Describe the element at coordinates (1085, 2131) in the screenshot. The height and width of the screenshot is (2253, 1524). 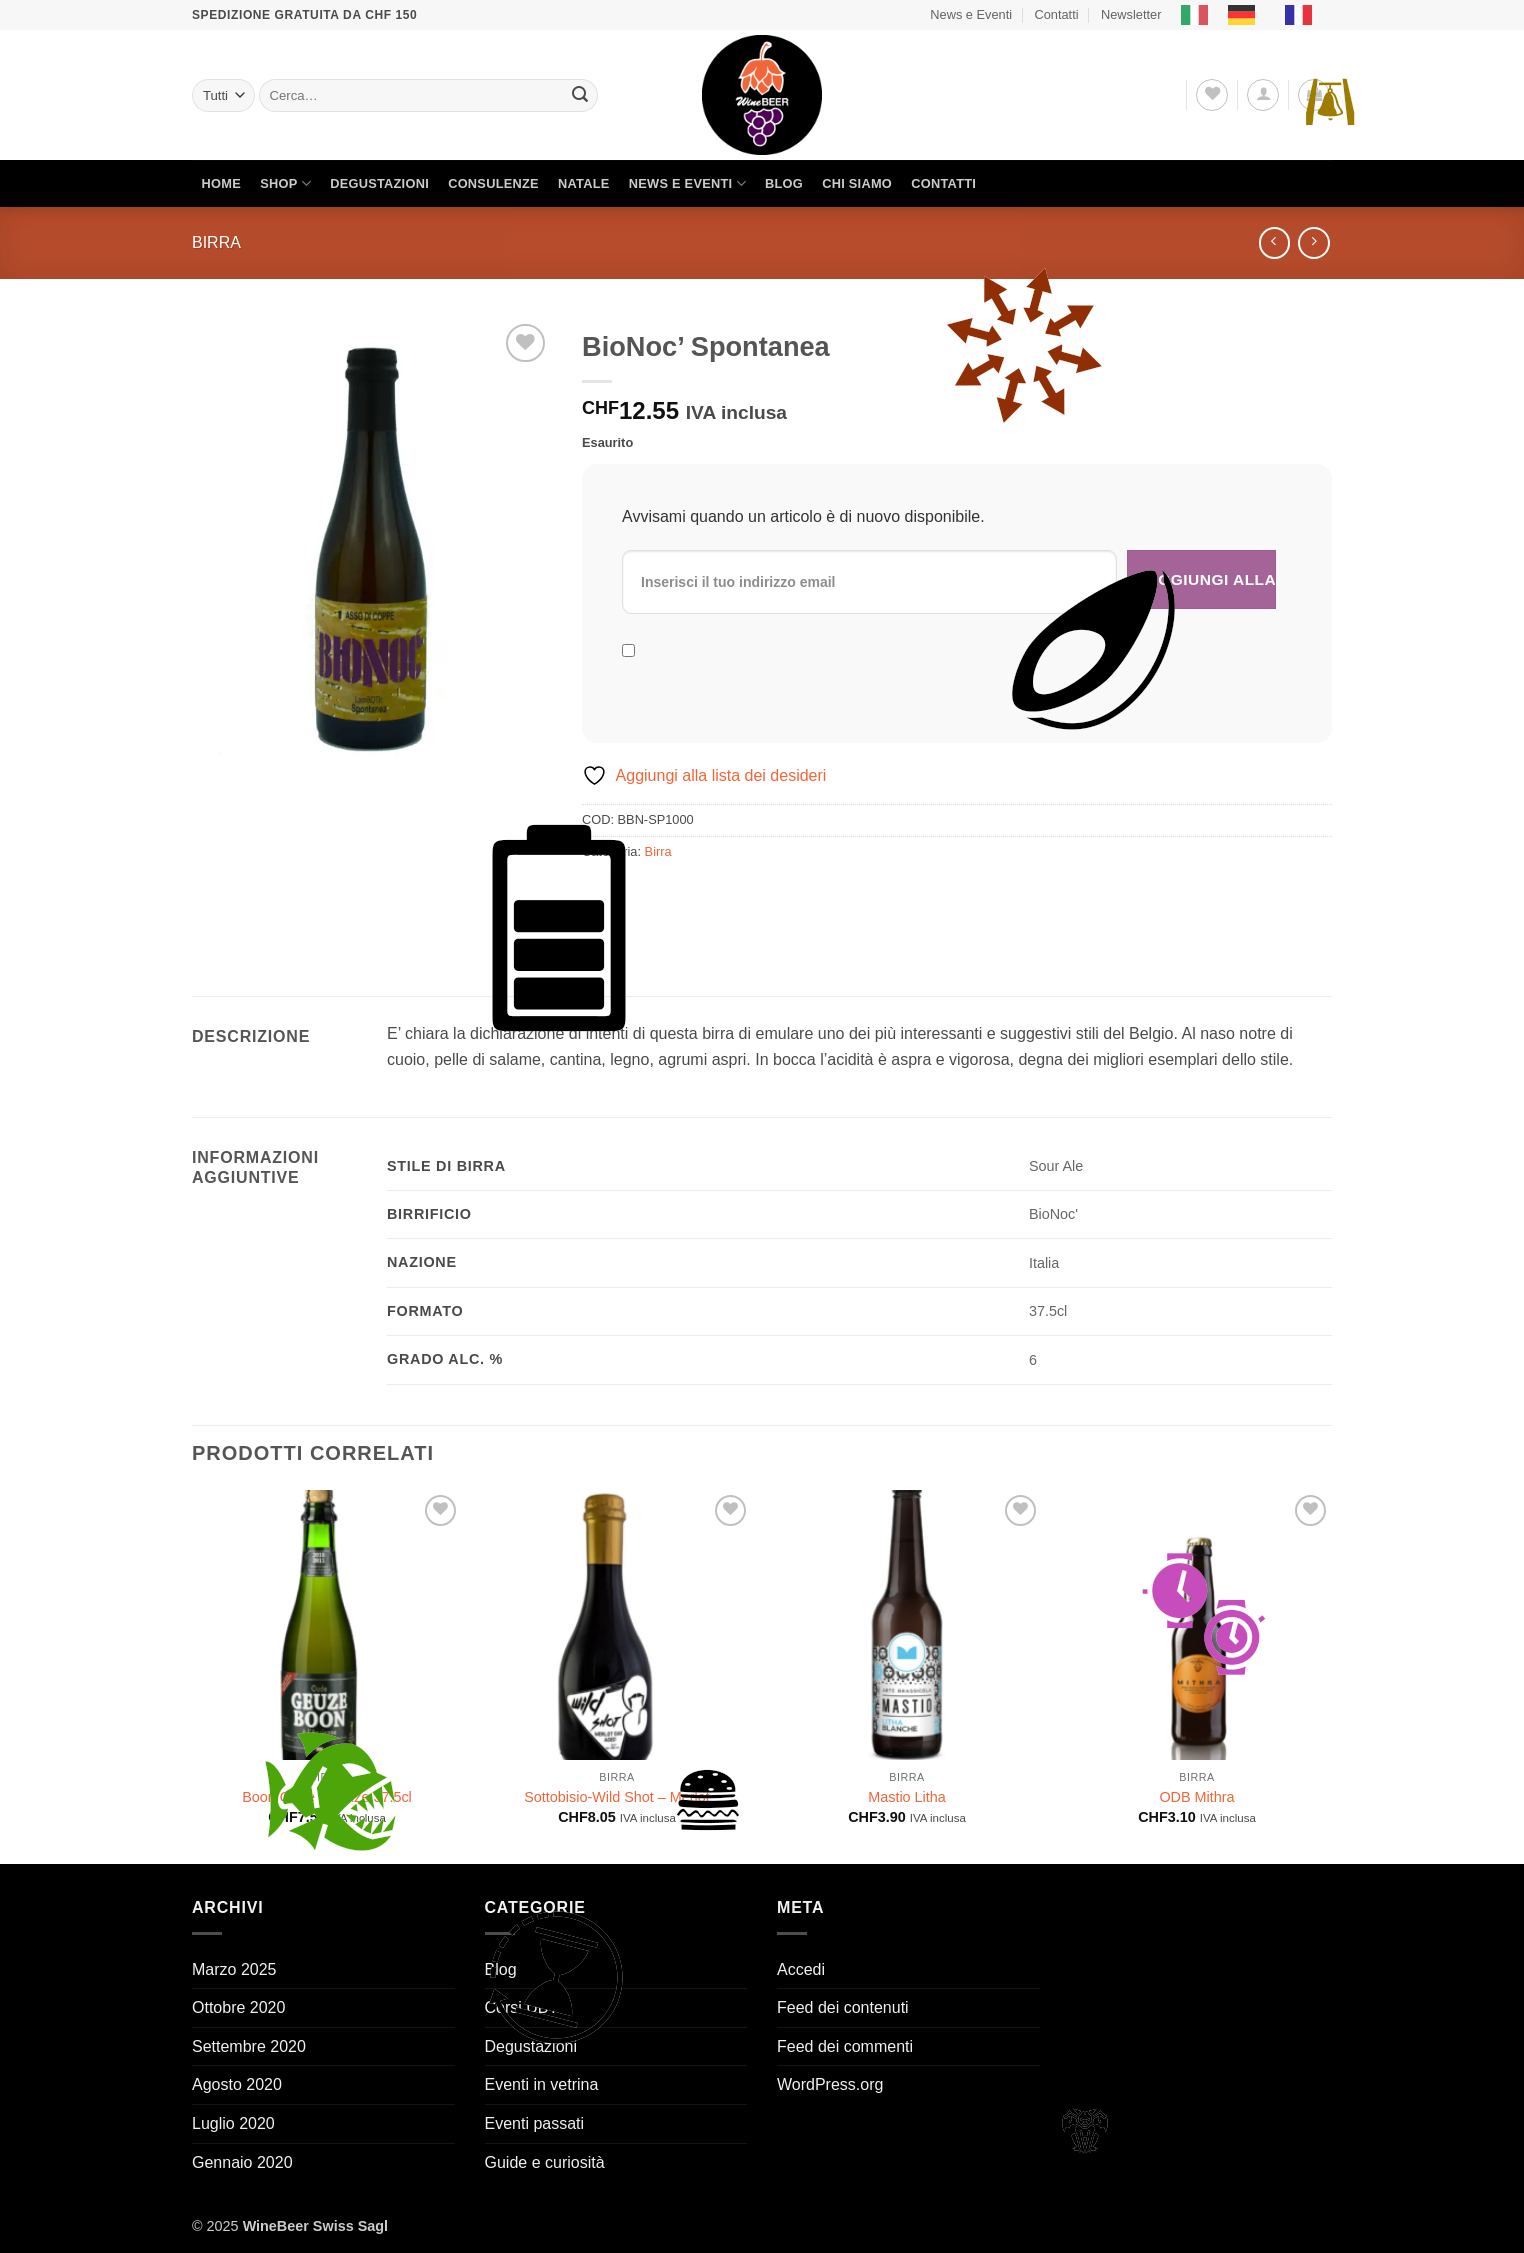
I see `select gargoyle character or unit` at that location.